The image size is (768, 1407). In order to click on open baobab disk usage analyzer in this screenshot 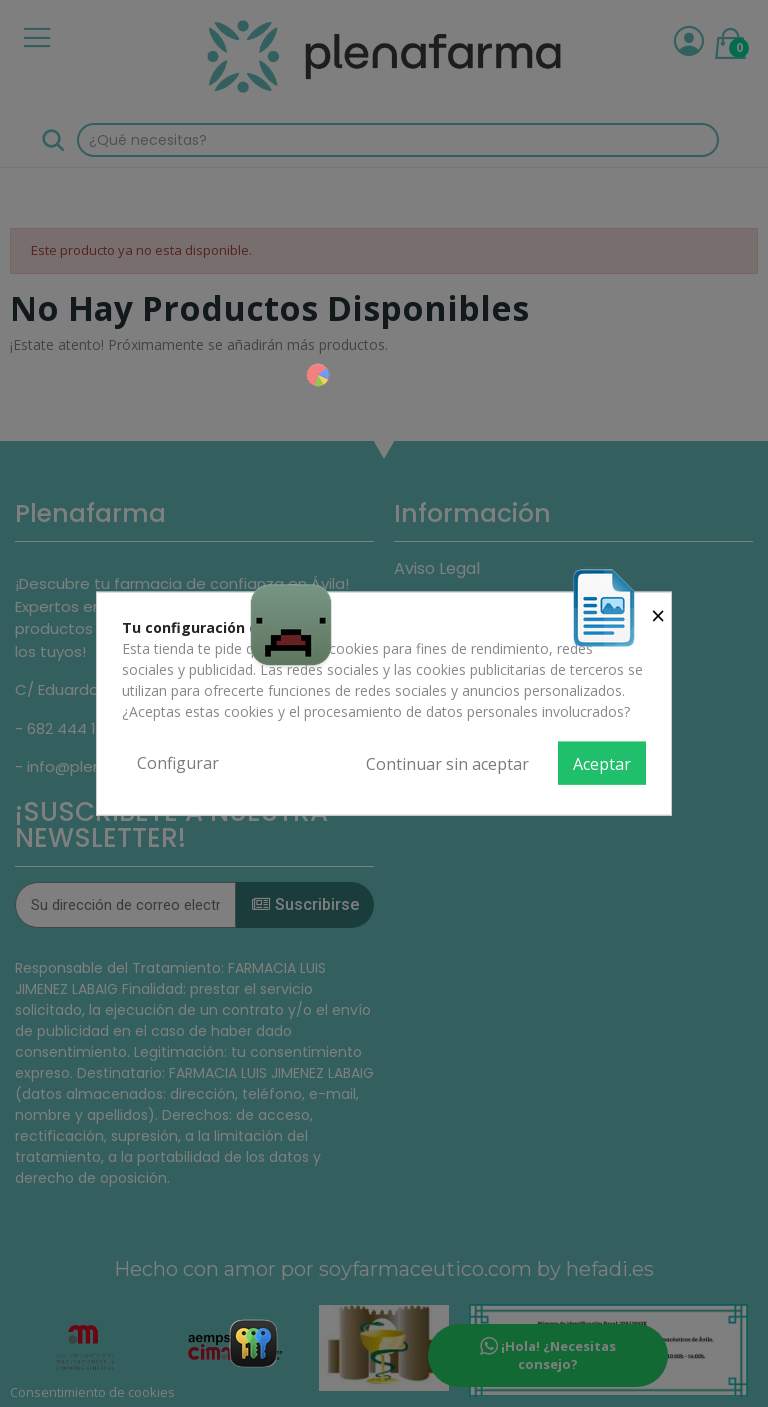, I will do `click(318, 375)`.